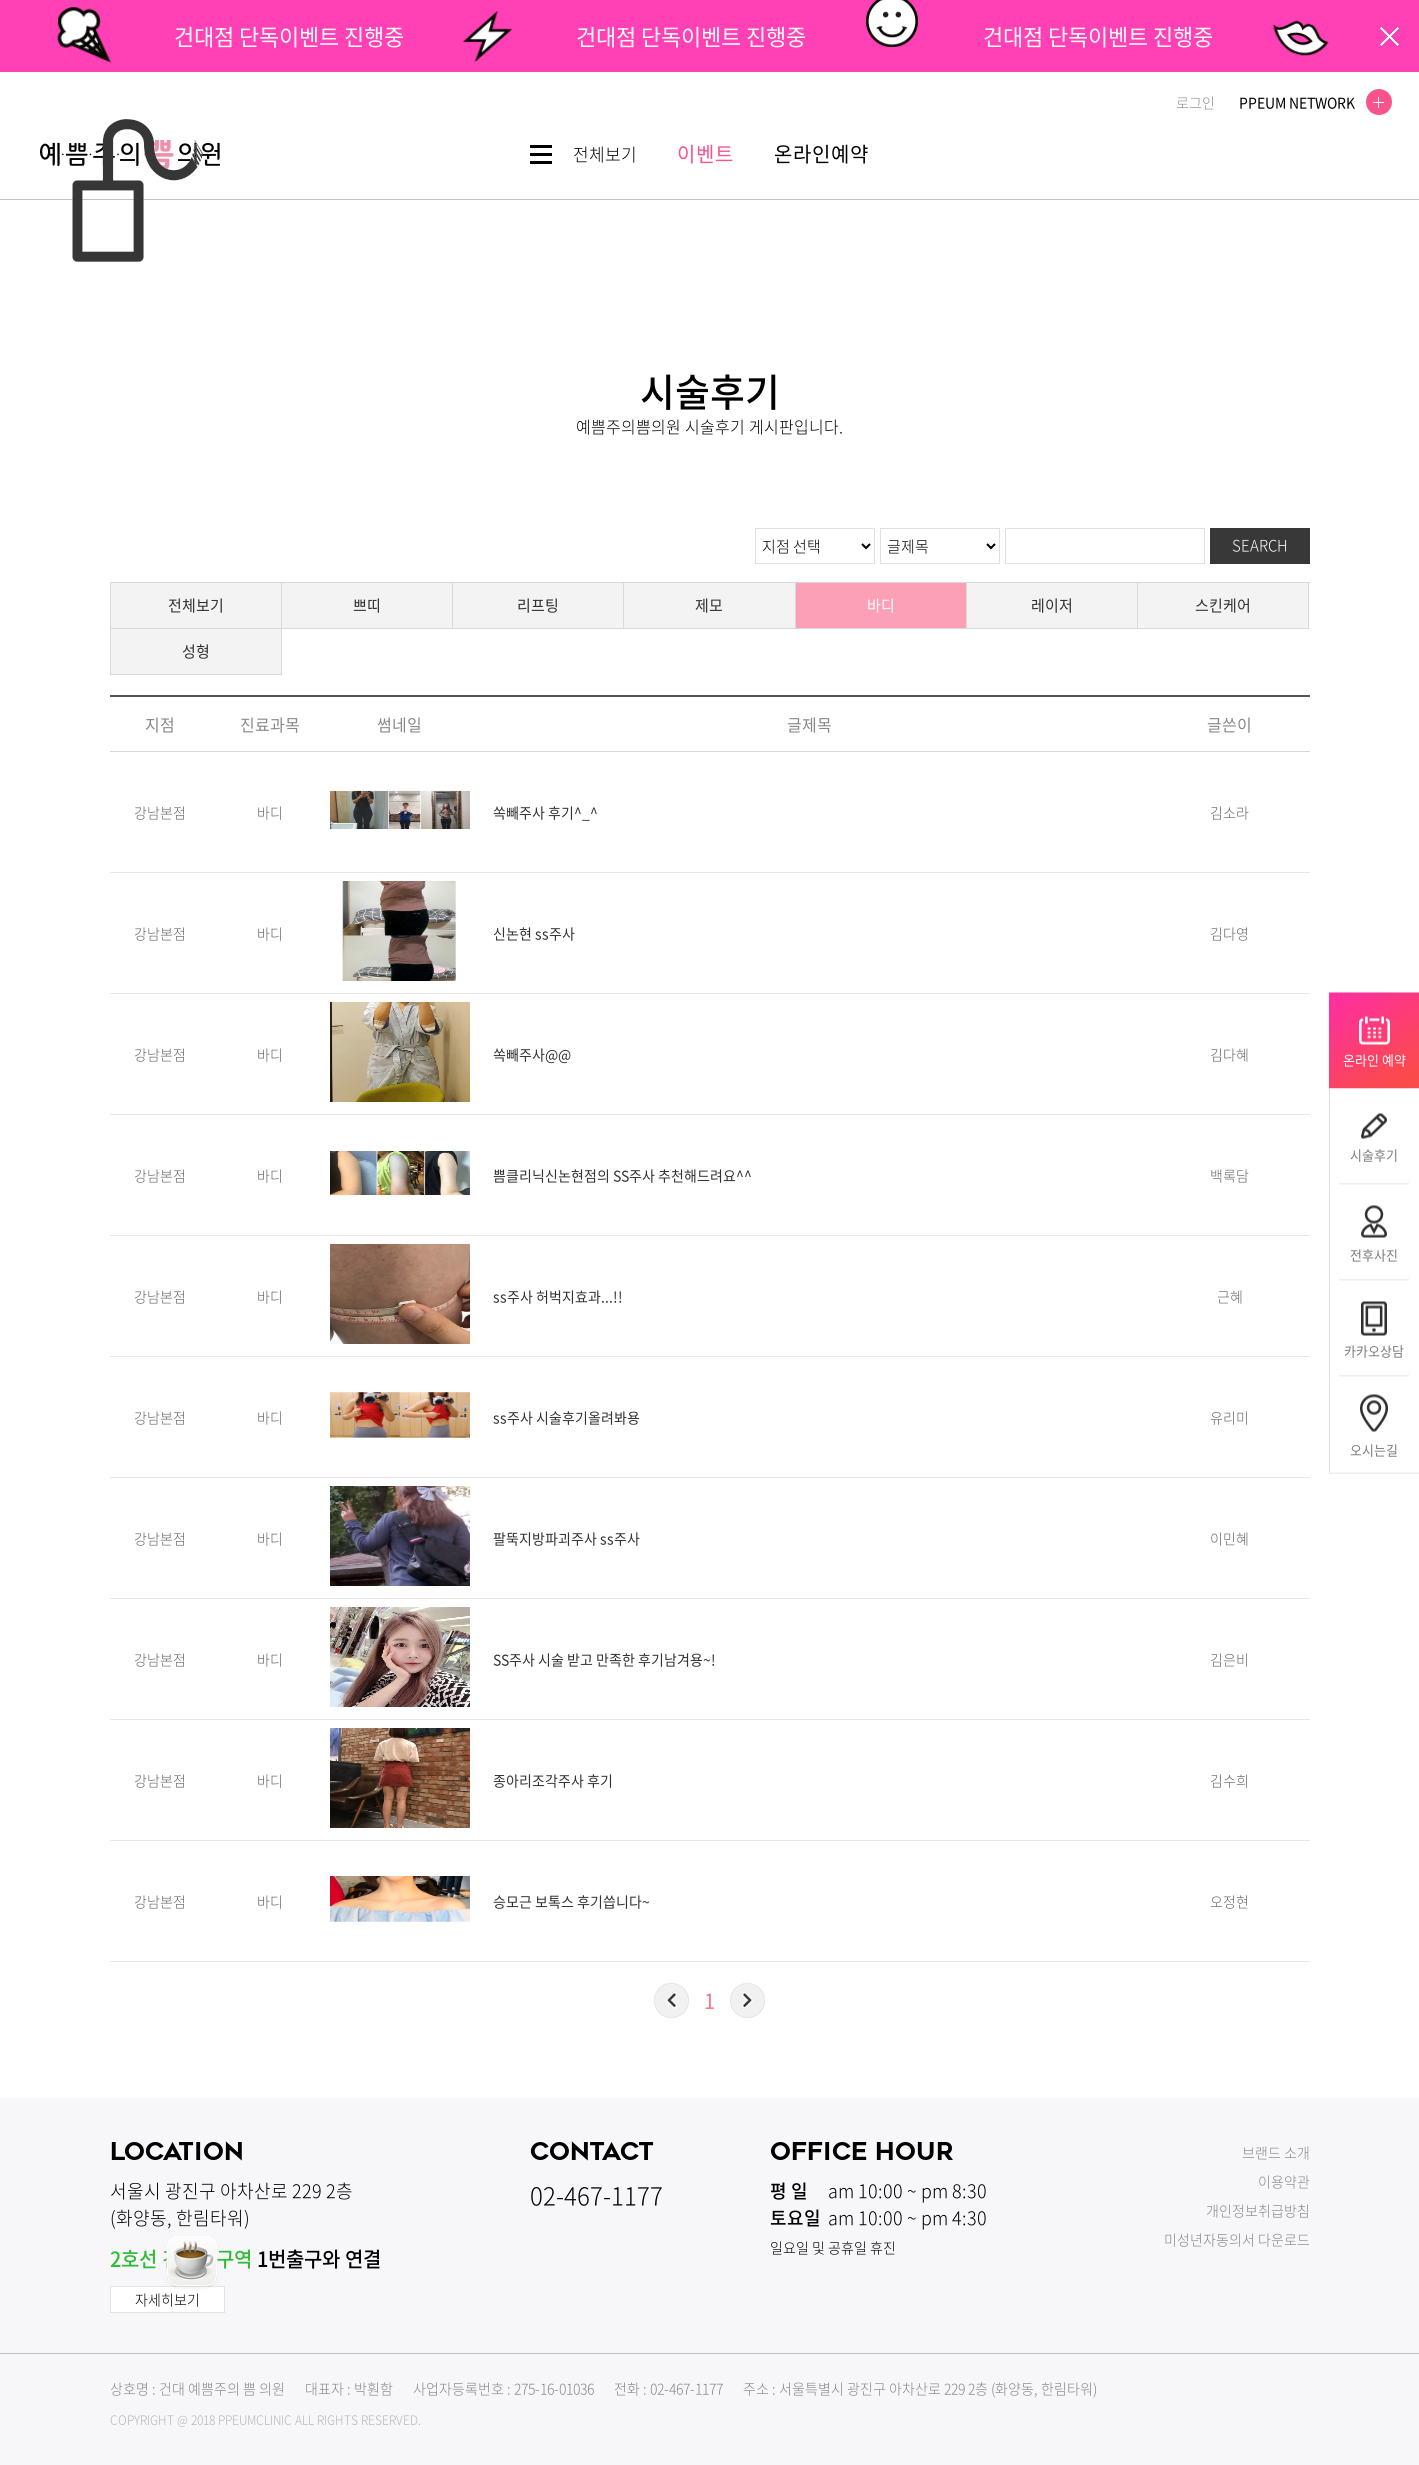  Describe the element at coordinates (192, 2261) in the screenshot. I see `launch caffeine app to prevent sleep mode` at that location.